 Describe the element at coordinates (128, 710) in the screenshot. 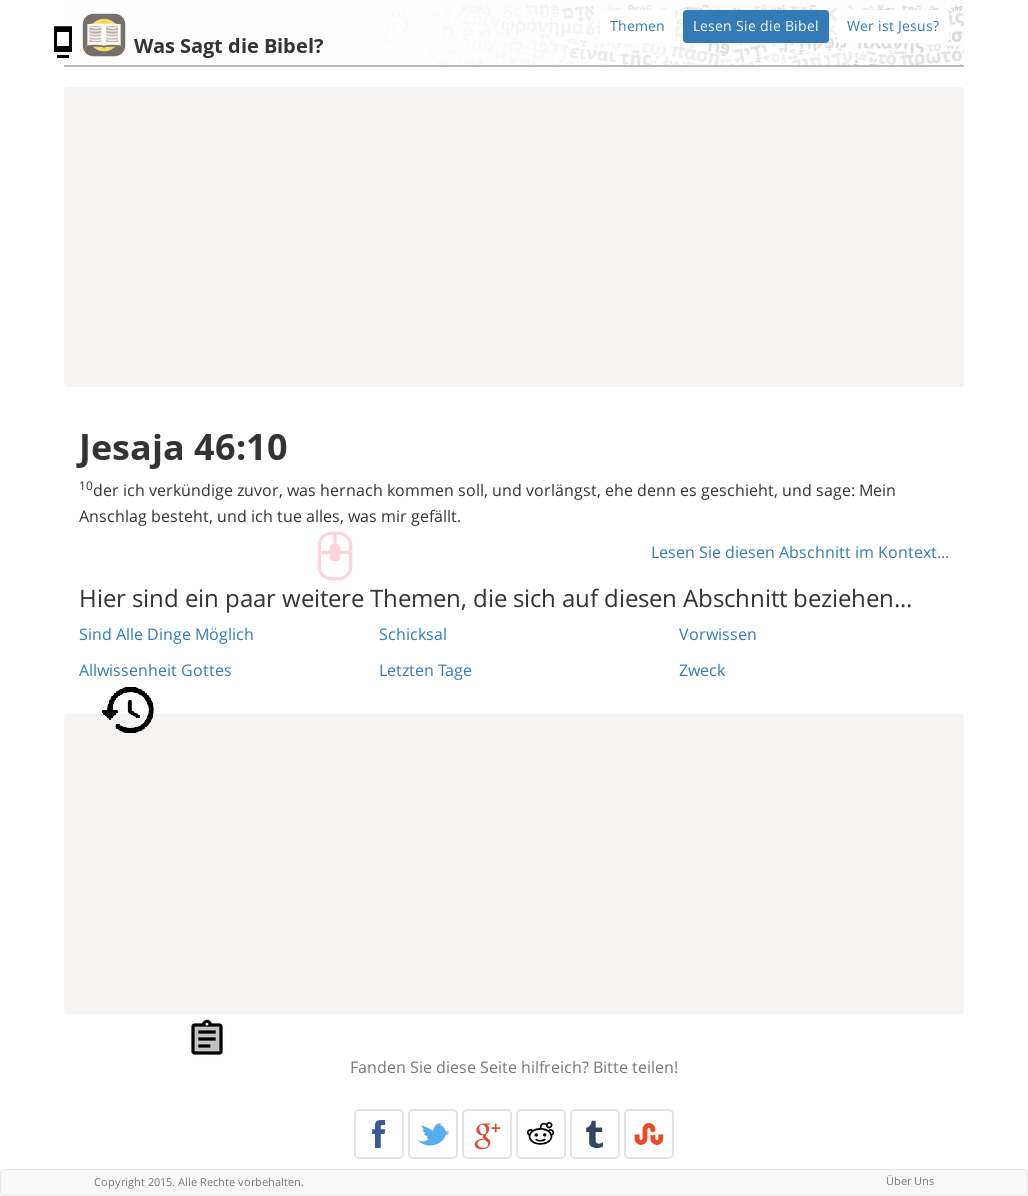

I see `restore to a previous version or state` at that location.